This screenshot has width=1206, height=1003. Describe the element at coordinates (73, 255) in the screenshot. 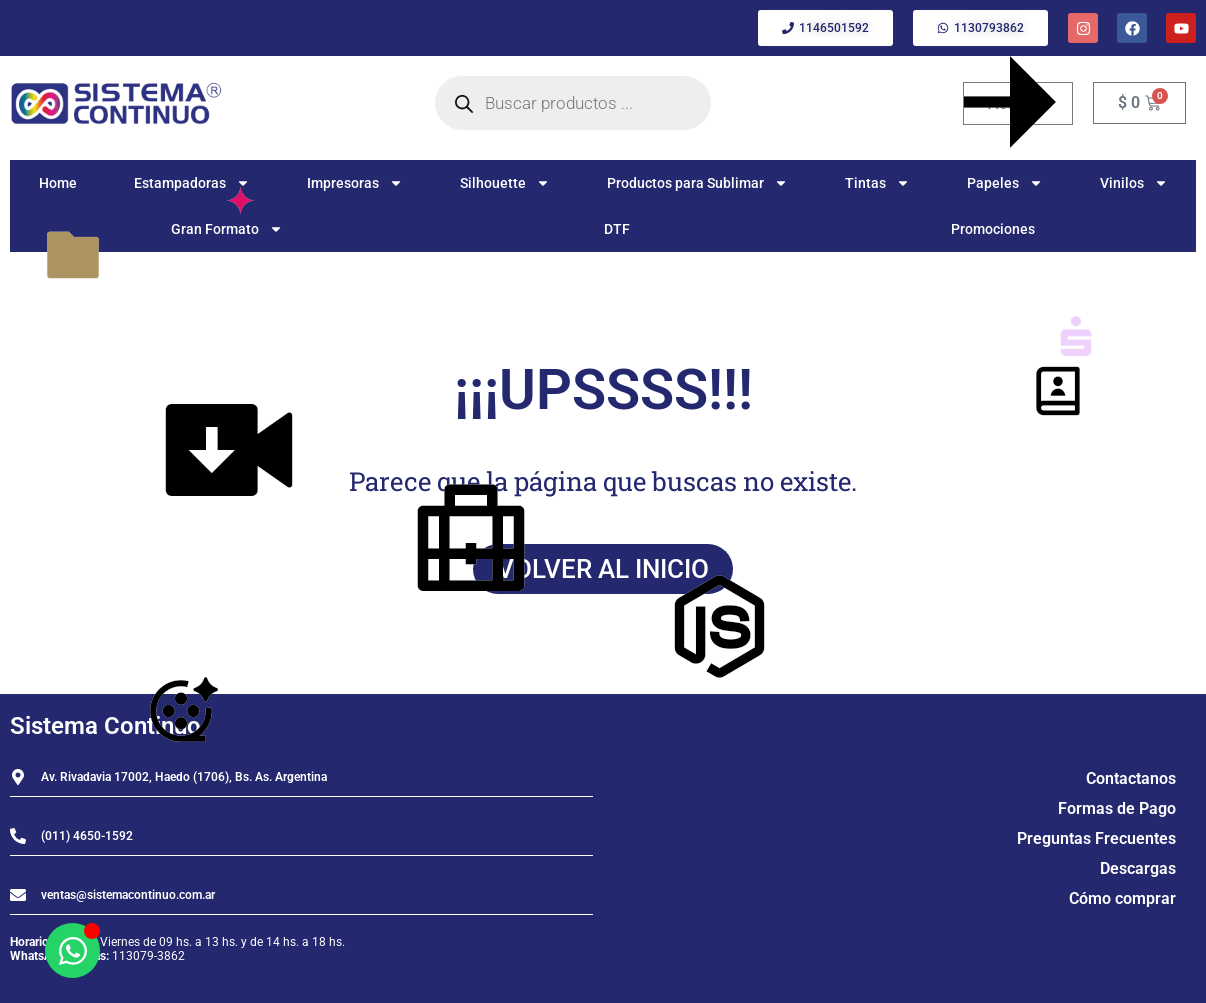

I see `open file folder` at that location.